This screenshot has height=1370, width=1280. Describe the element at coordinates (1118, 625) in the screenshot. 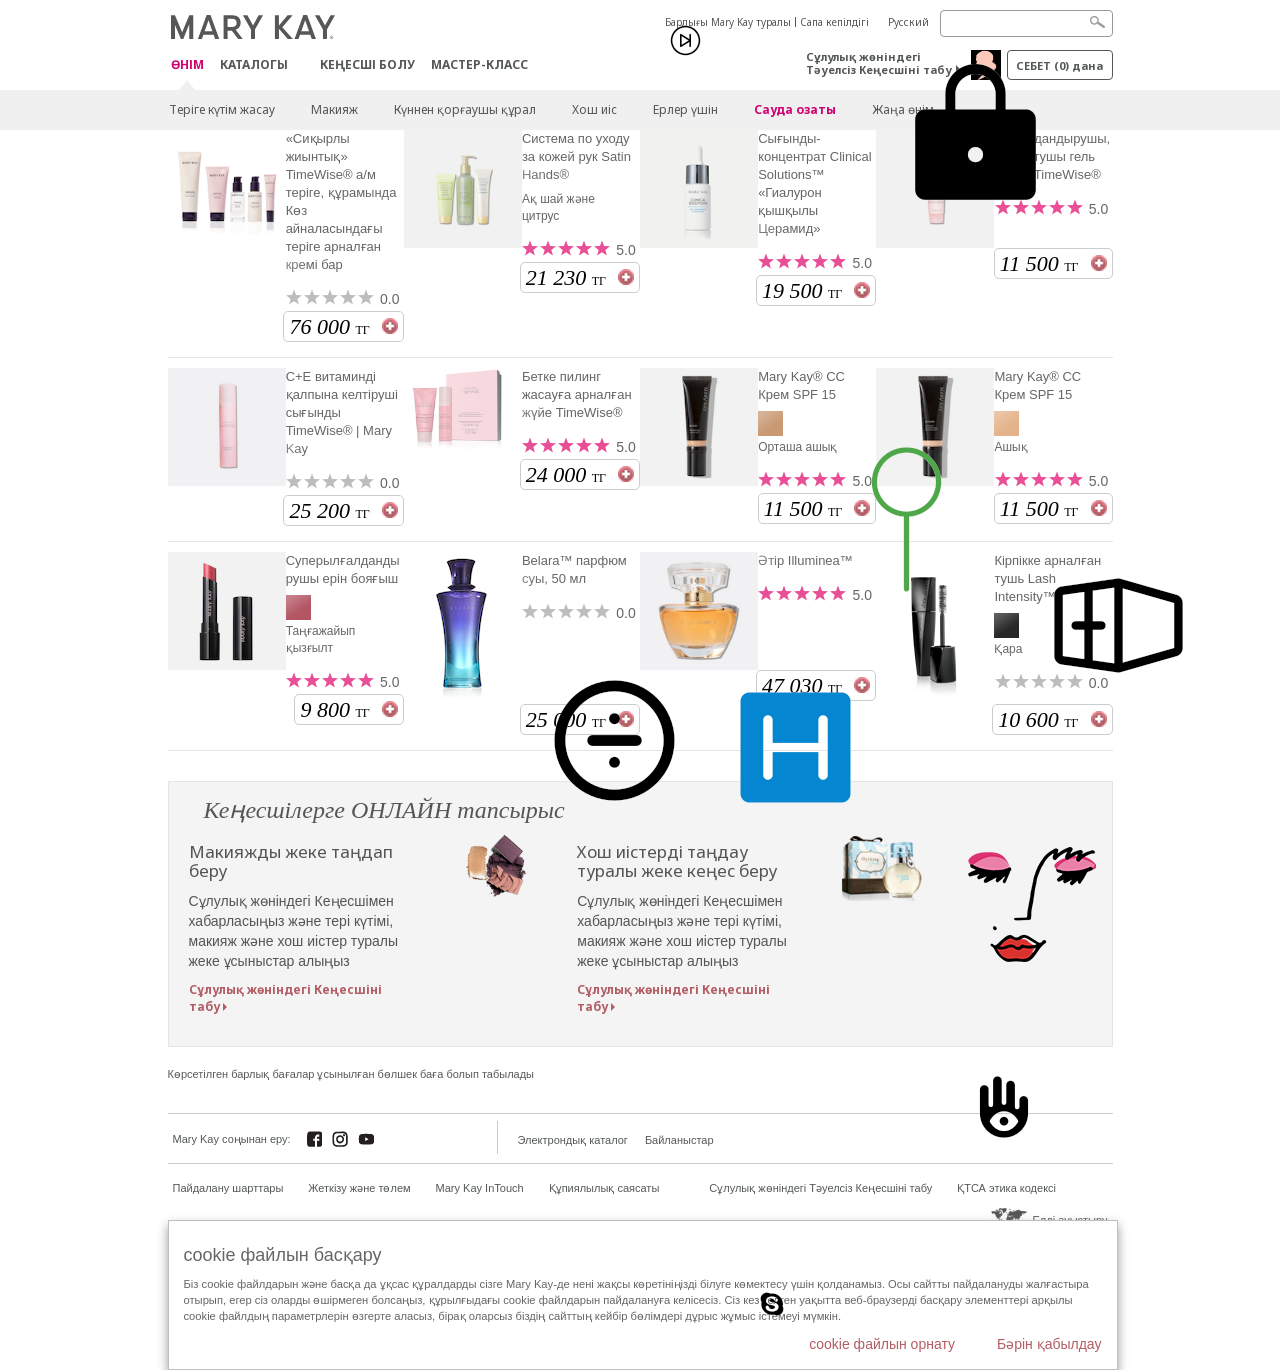

I see `view shipping or freight details` at that location.